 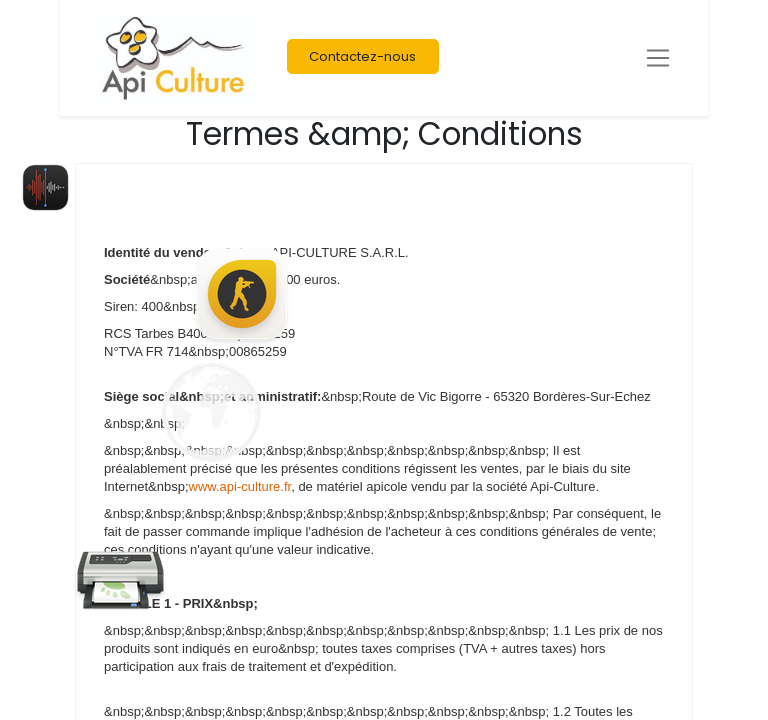 What do you see at coordinates (120, 578) in the screenshot?
I see `print the current document` at bounding box center [120, 578].